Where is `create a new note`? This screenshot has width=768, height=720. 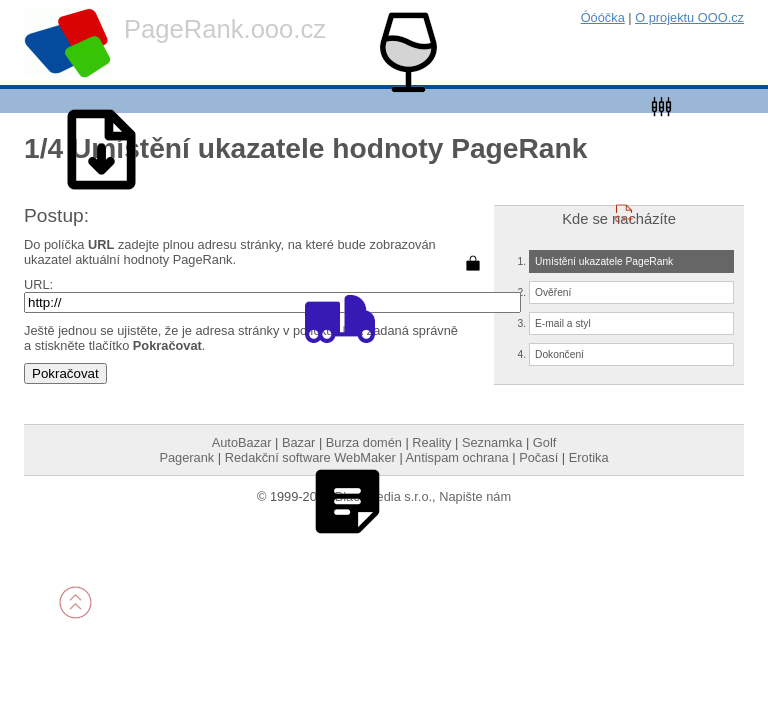 create a new note is located at coordinates (347, 501).